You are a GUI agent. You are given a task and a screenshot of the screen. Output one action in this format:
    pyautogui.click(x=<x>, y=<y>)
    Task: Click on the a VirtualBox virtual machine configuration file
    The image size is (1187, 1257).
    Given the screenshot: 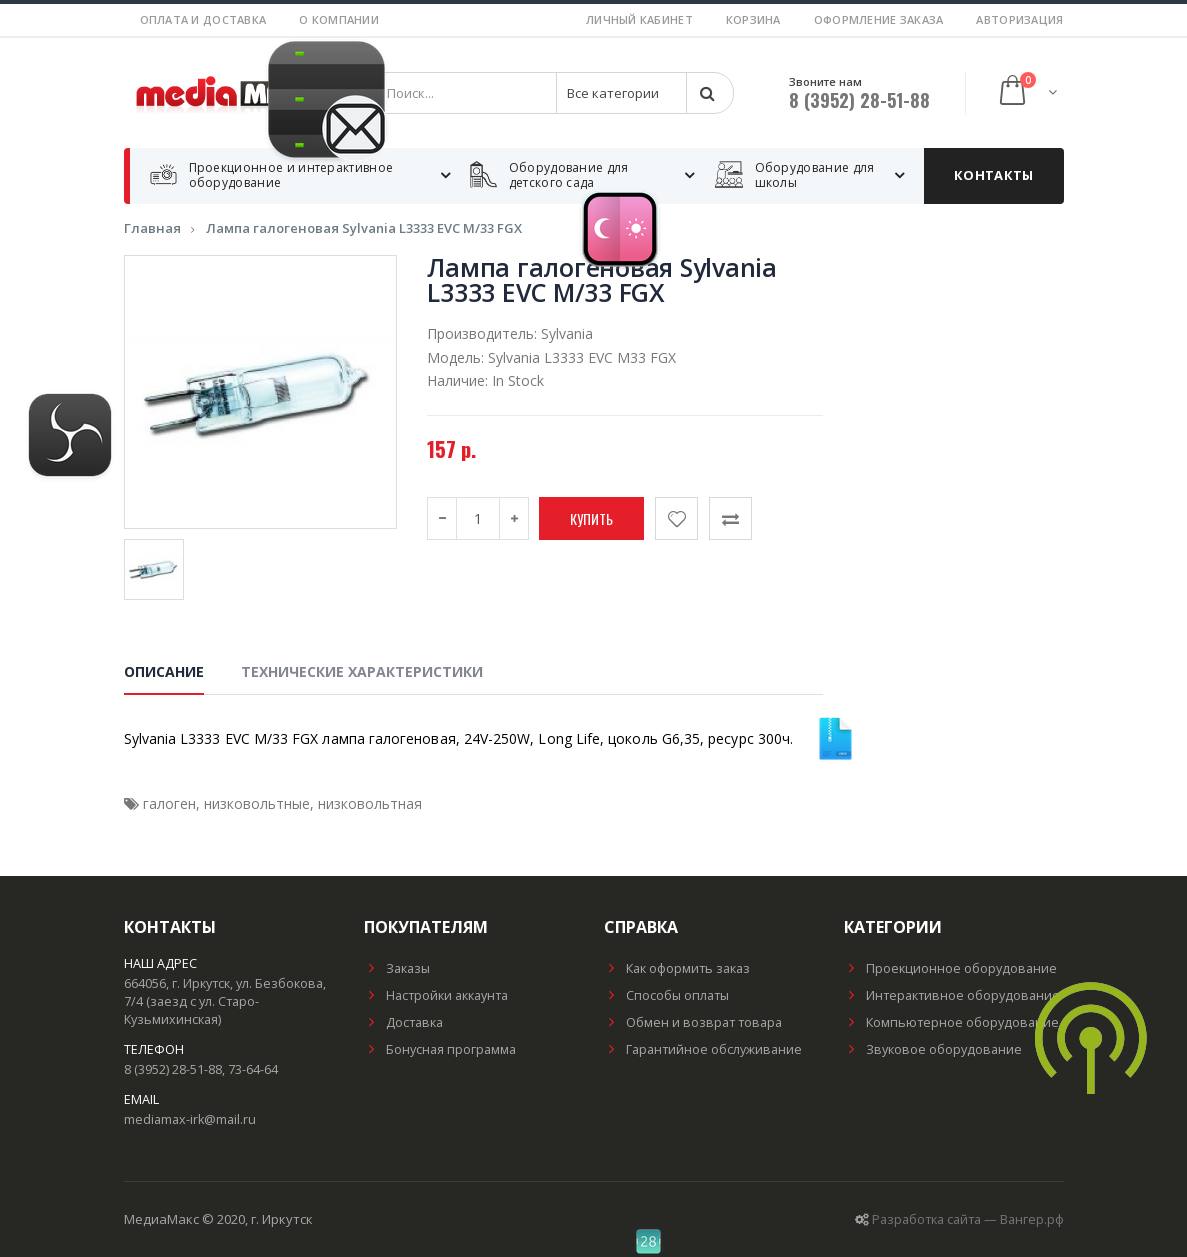 What is the action you would take?
    pyautogui.click(x=835, y=739)
    